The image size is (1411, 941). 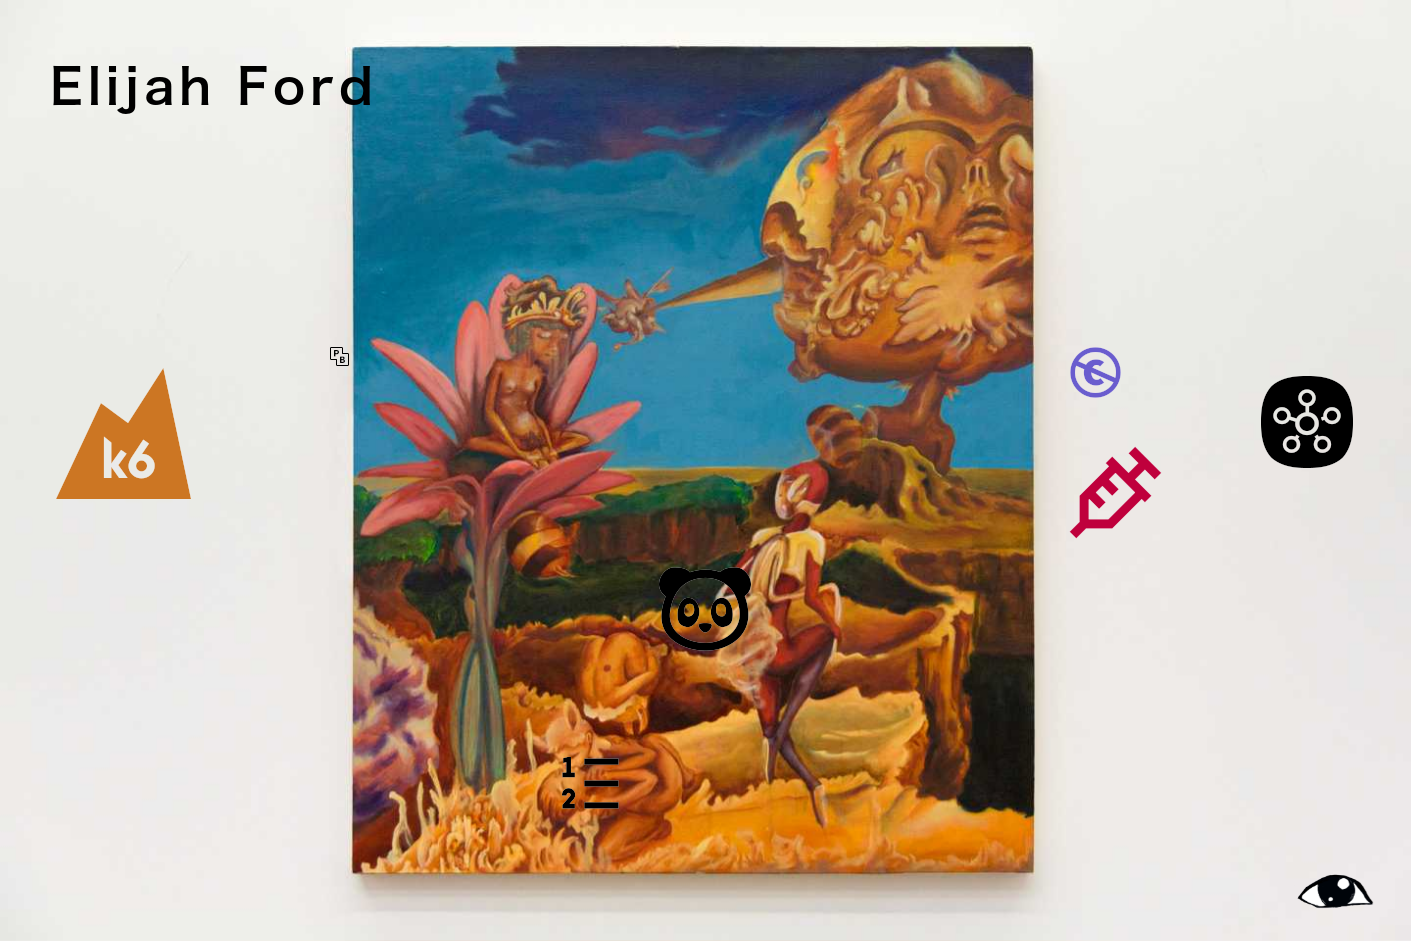 What do you see at coordinates (1095, 372) in the screenshot?
I see `indicates public domain content with no copyright restrictions` at bounding box center [1095, 372].